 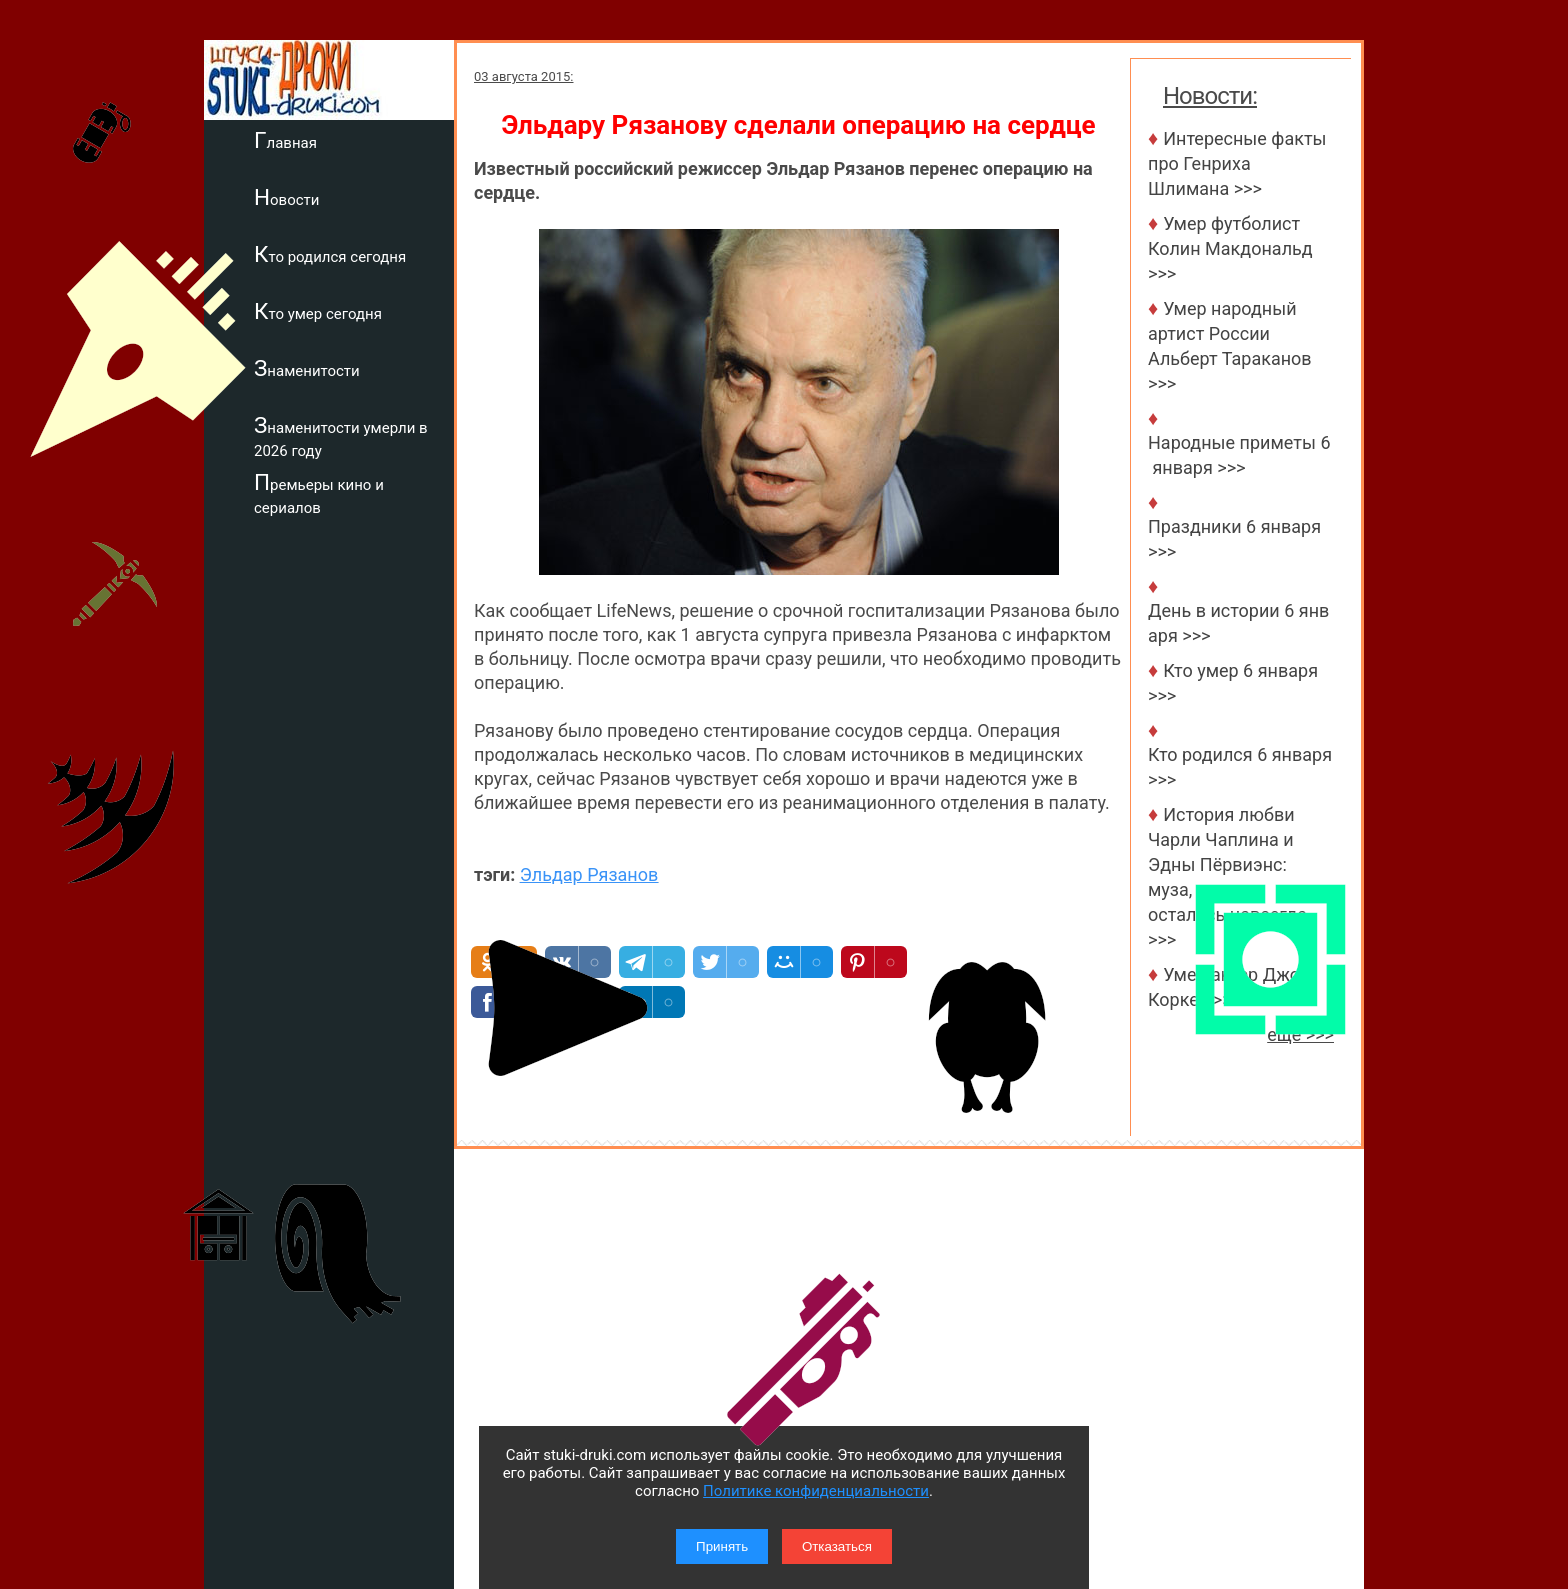 What do you see at coordinates (100, 132) in the screenshot?
I see `select flash grenade weapon or equipment` at bounding box center [100, 132].